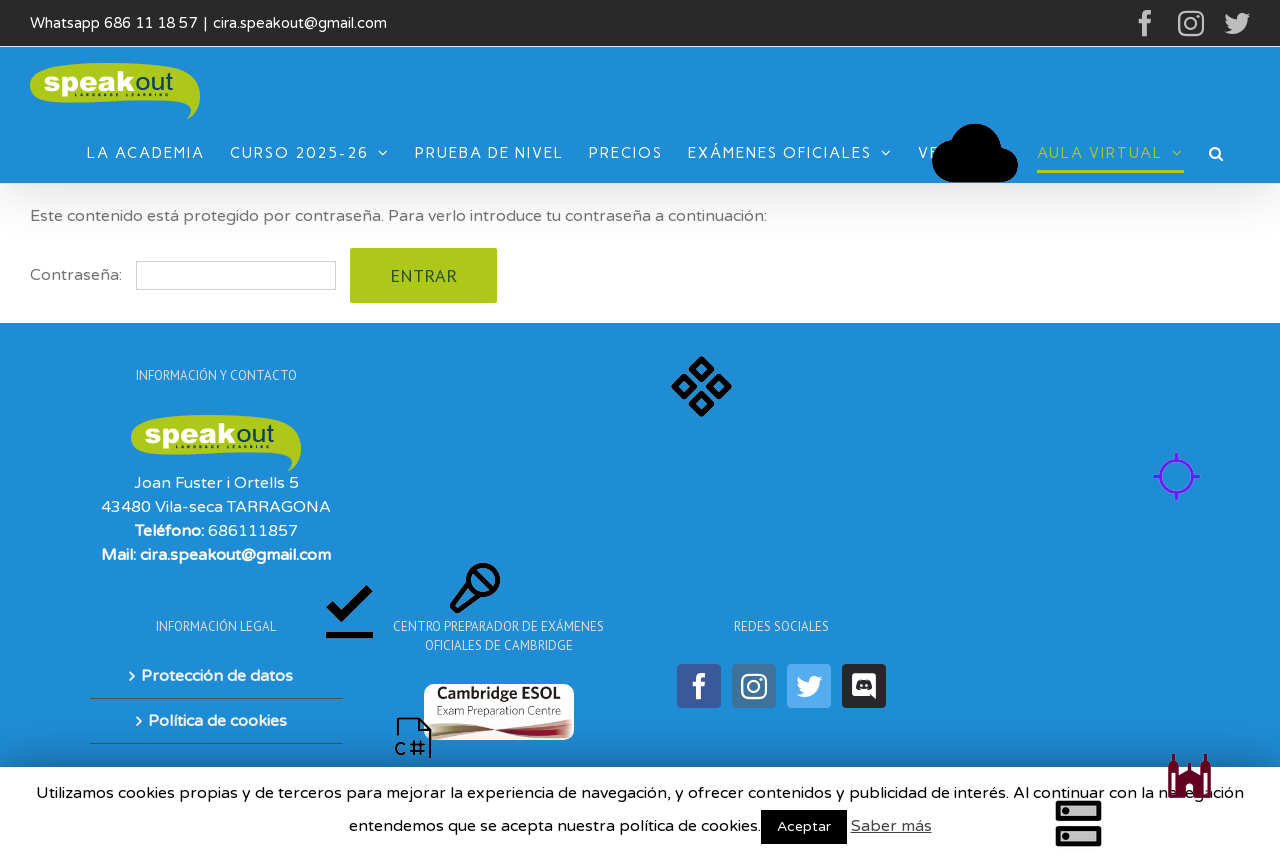 The image size is (1280, 857). I want to click on find nearby synagogues, so click(1189, 776).